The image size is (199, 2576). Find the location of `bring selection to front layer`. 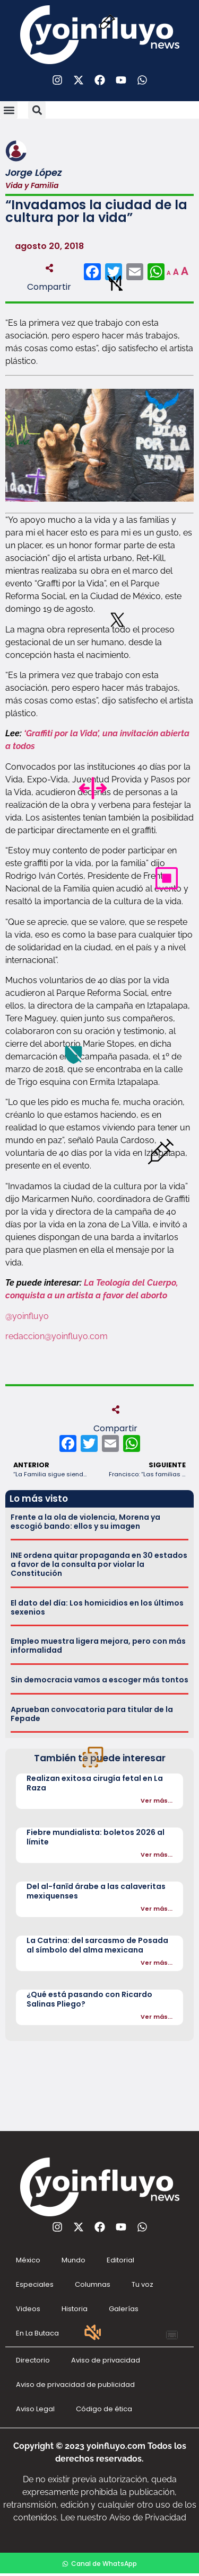

bring selection to front layer is located at coordinates (93, 1757).